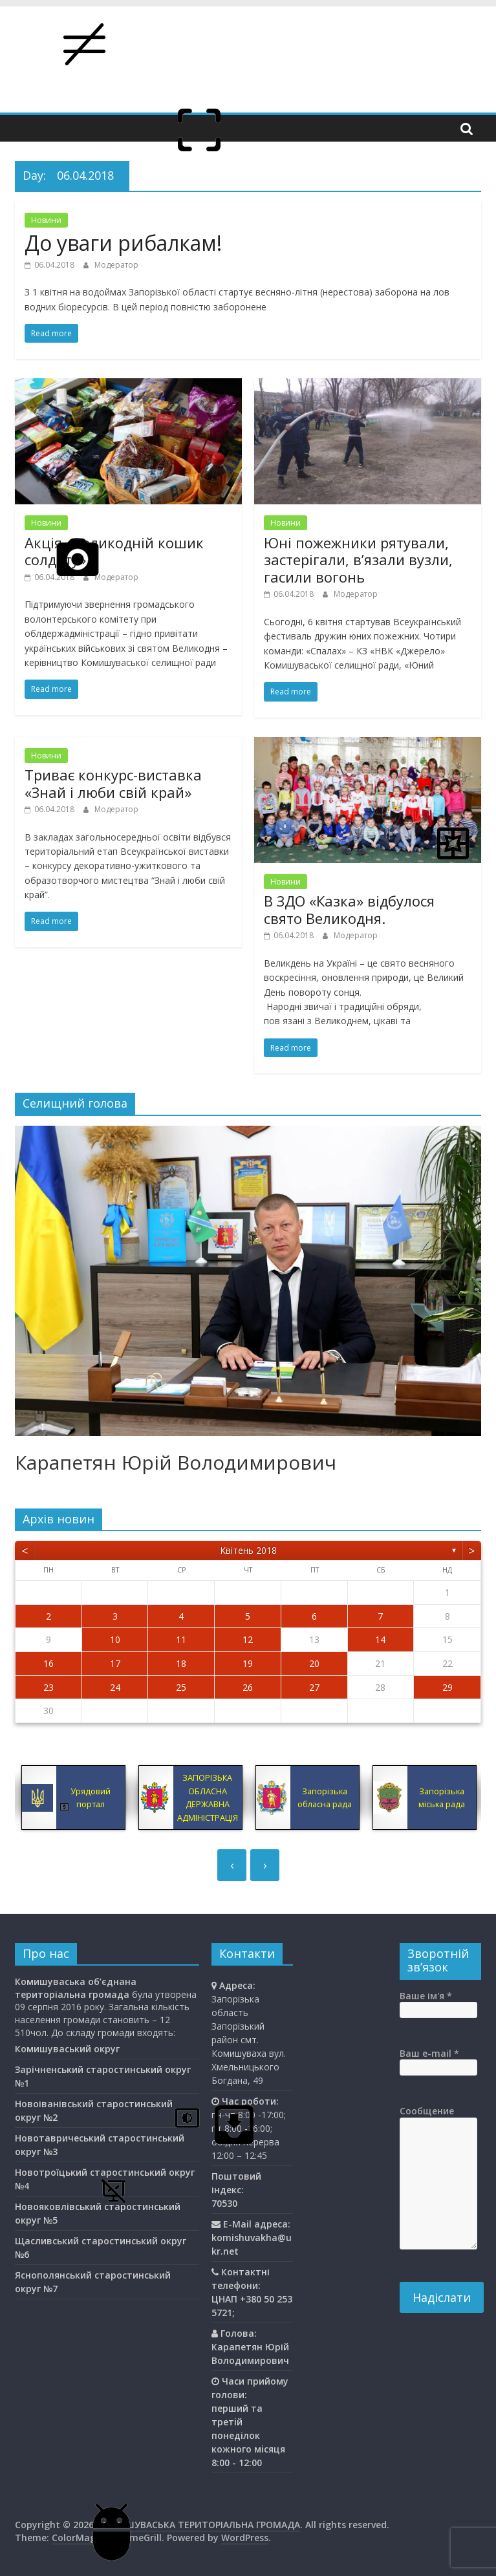 The height and width of the screenshot is (2576, 496). Describe the element at coordinates (111, 2531) in the screenshot. I see `android debug bridge (adb) connection status` at that location.